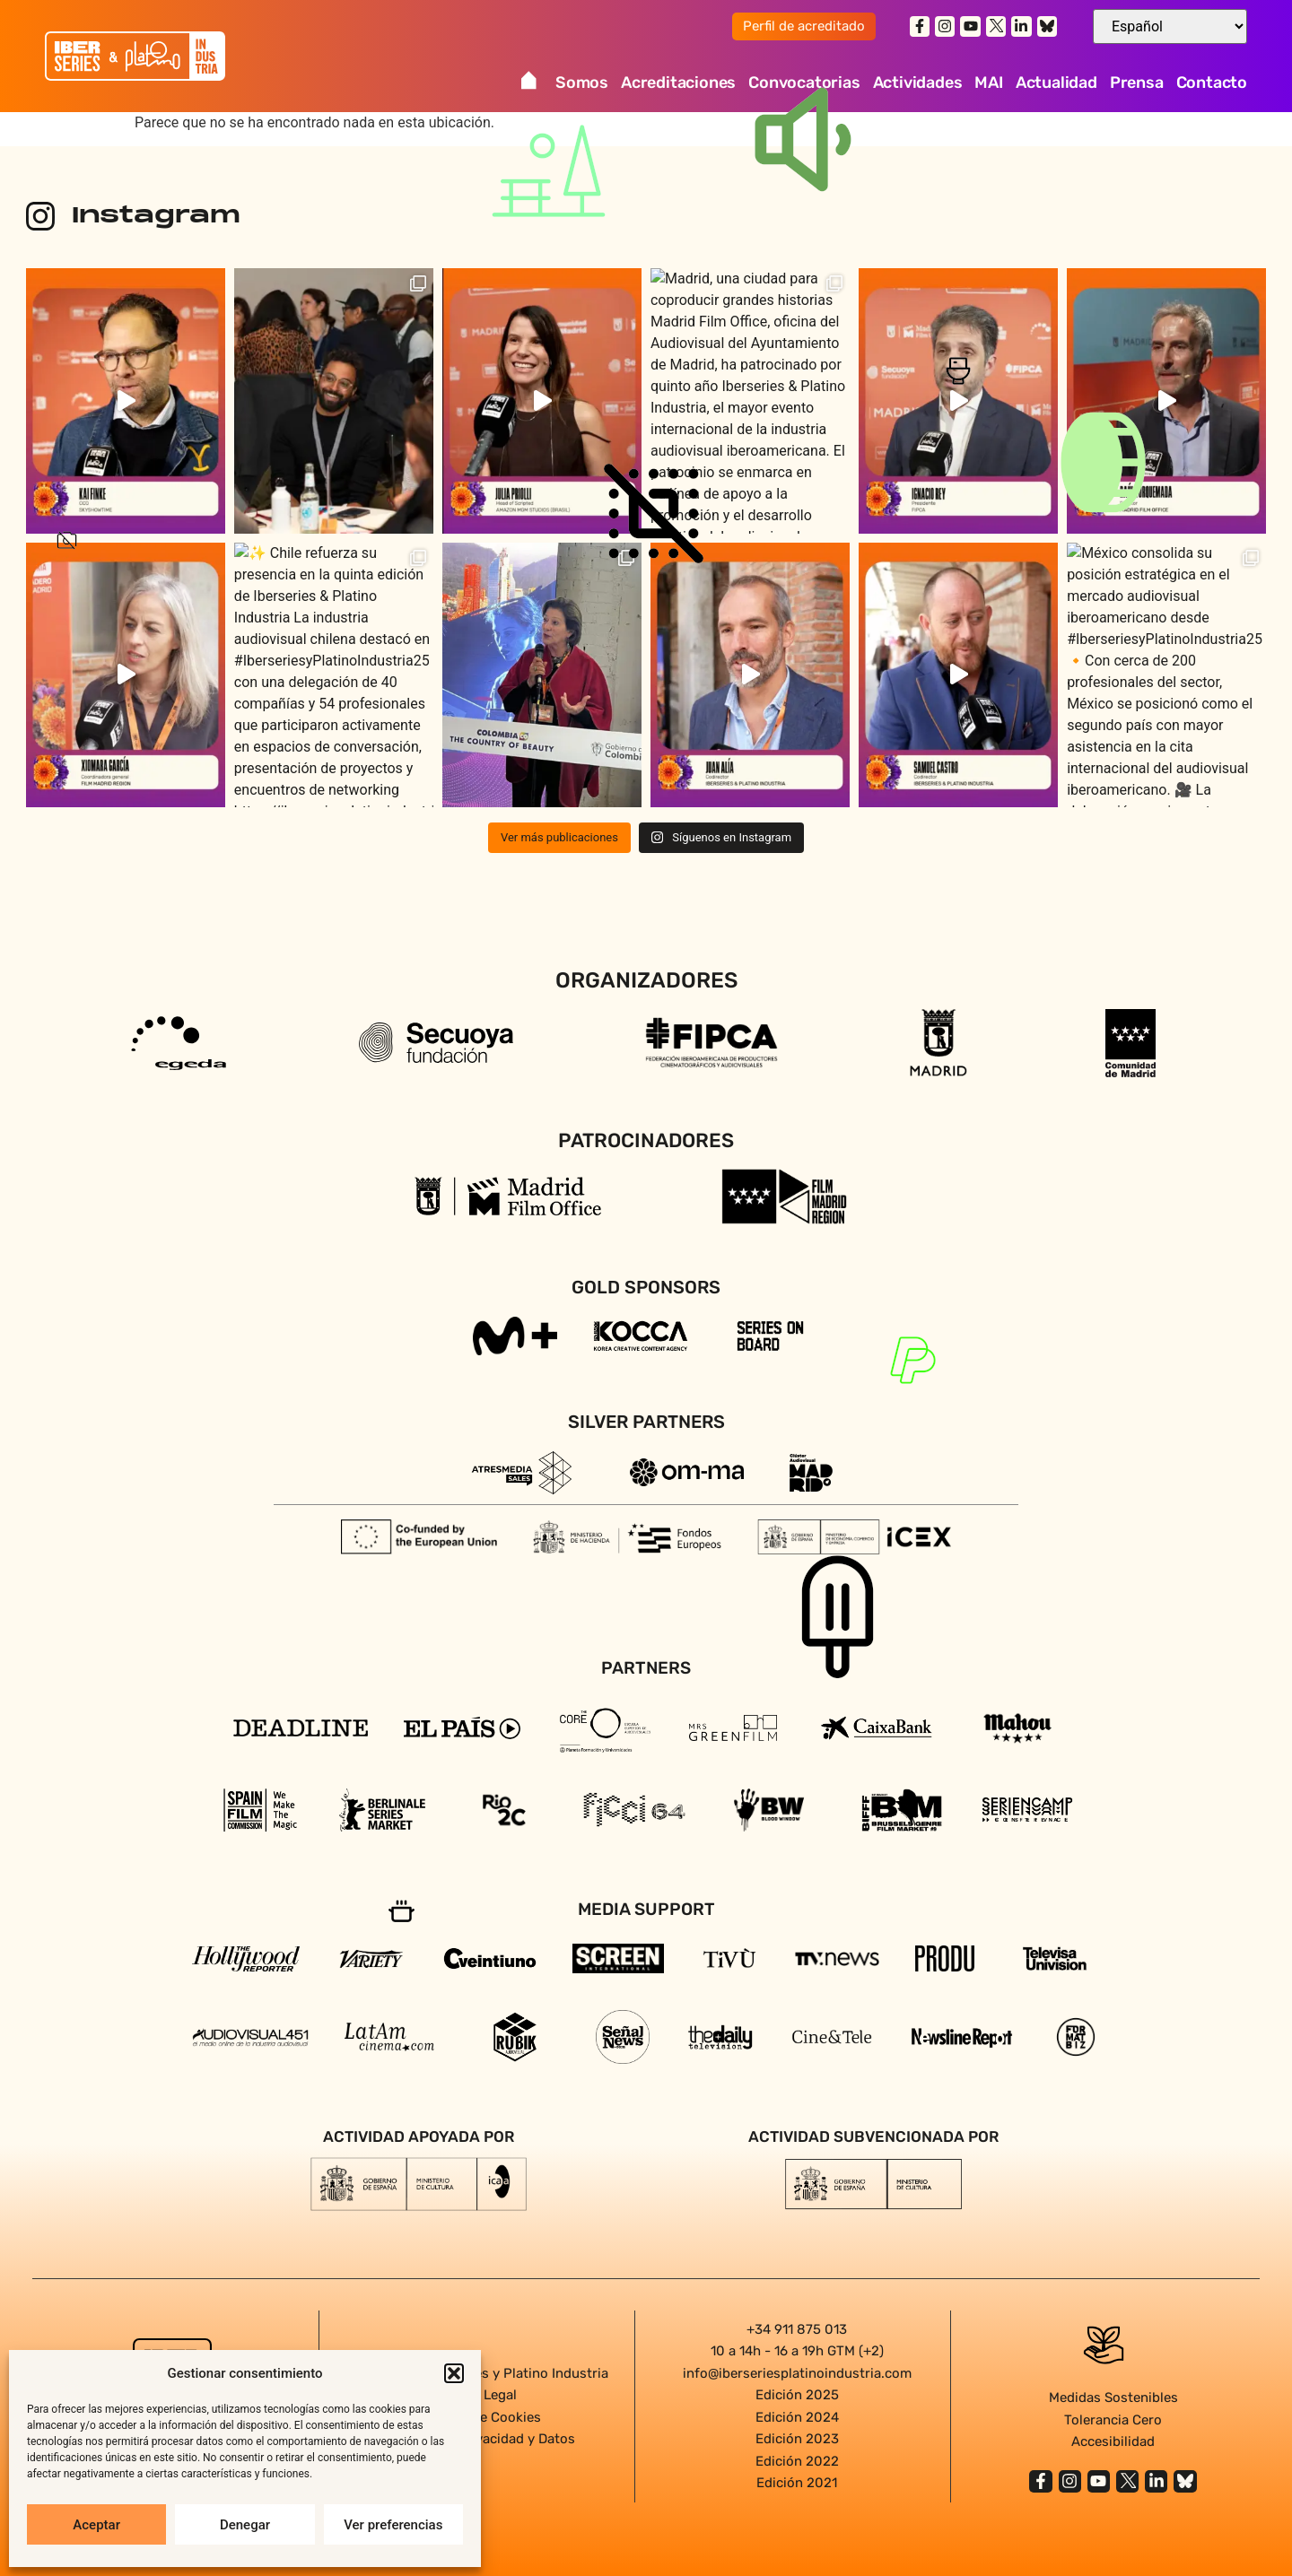  What do you see at coordinates (653, 513) in the screenshot?
I see `deselect all items` at bounding box center [653, 513].